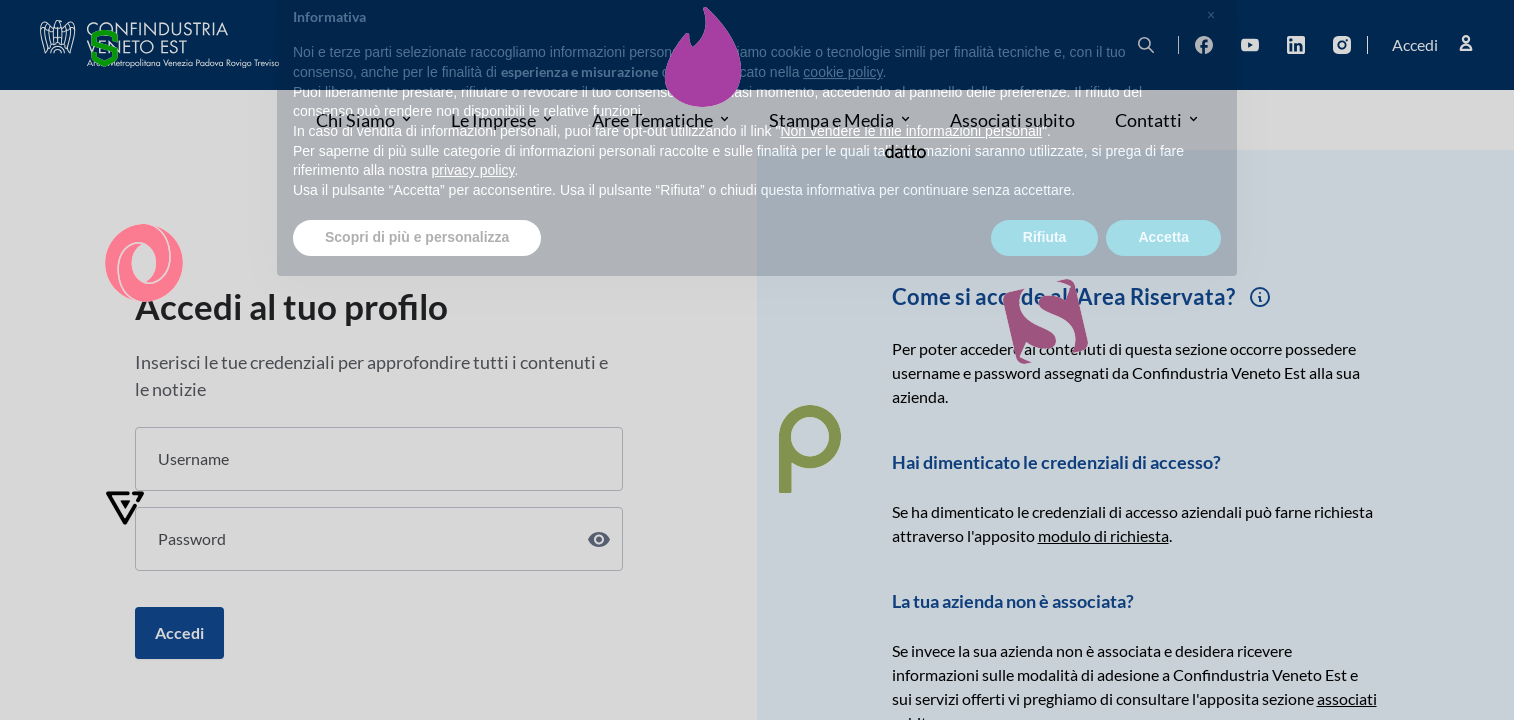  I want to click on open the picsart app, so click(810, 449).